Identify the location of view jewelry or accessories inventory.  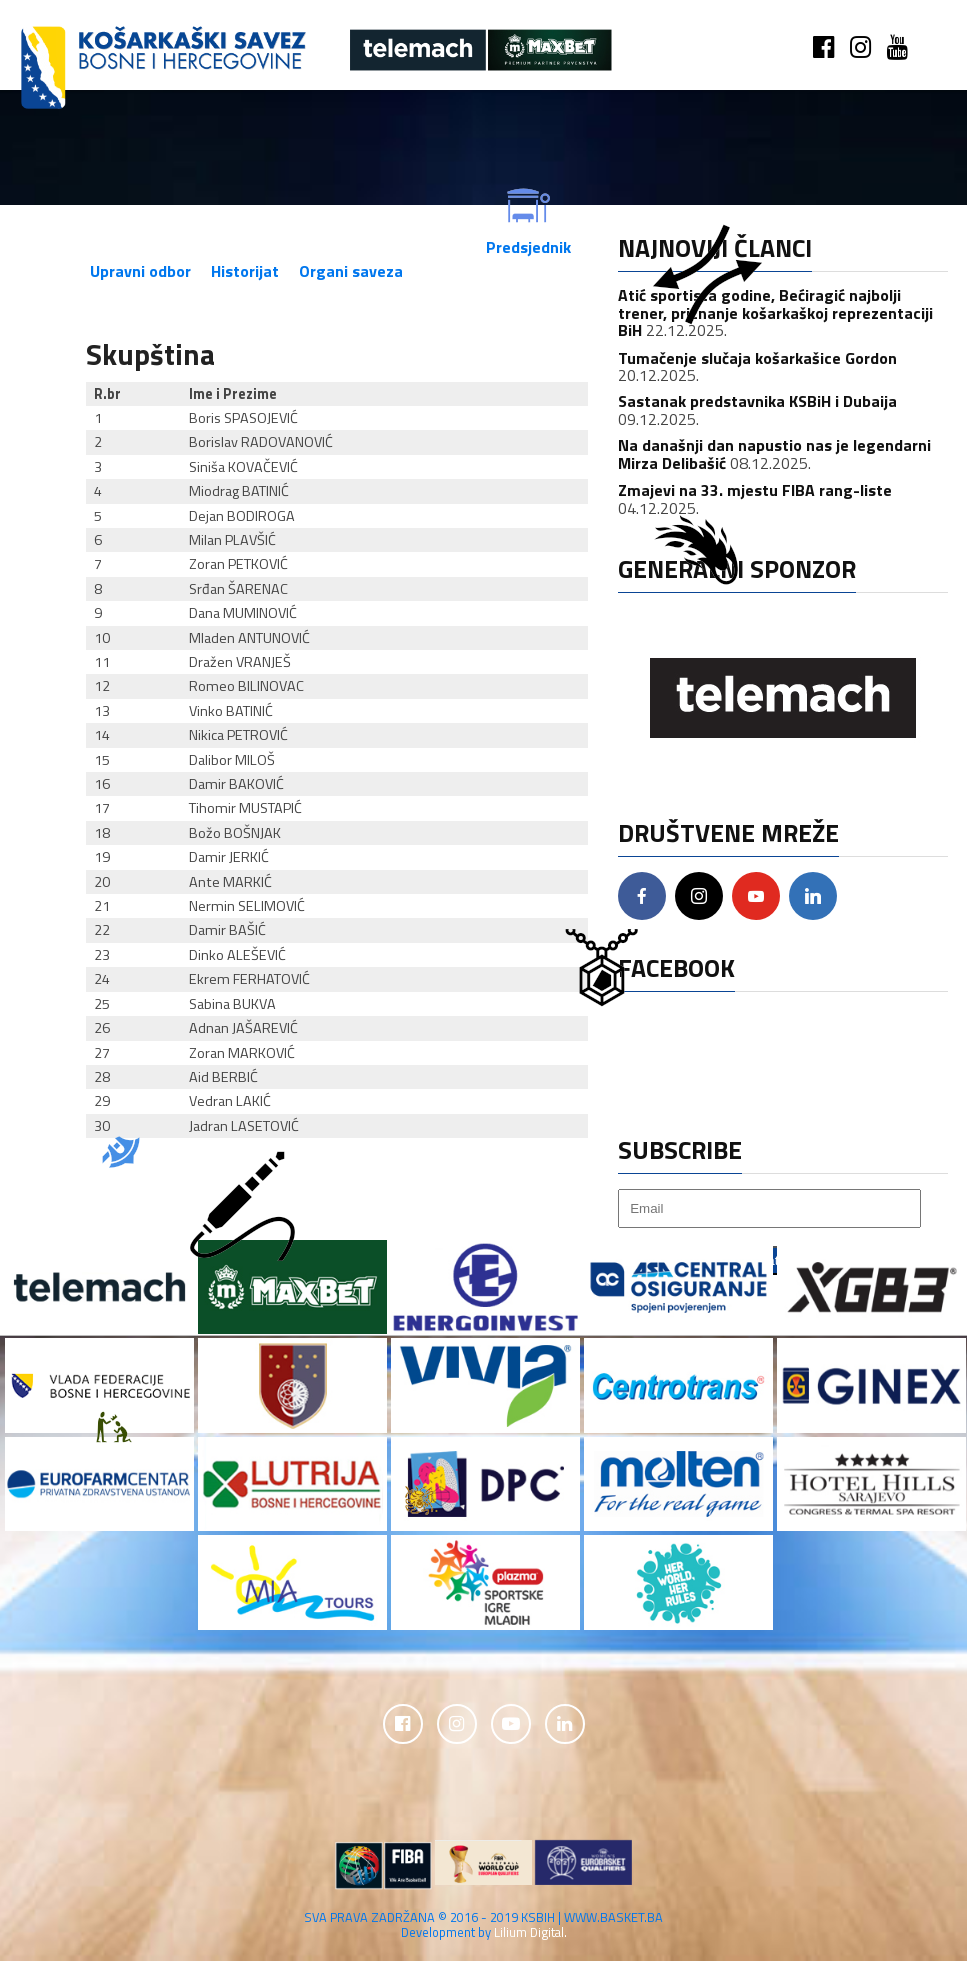
(602, 967).